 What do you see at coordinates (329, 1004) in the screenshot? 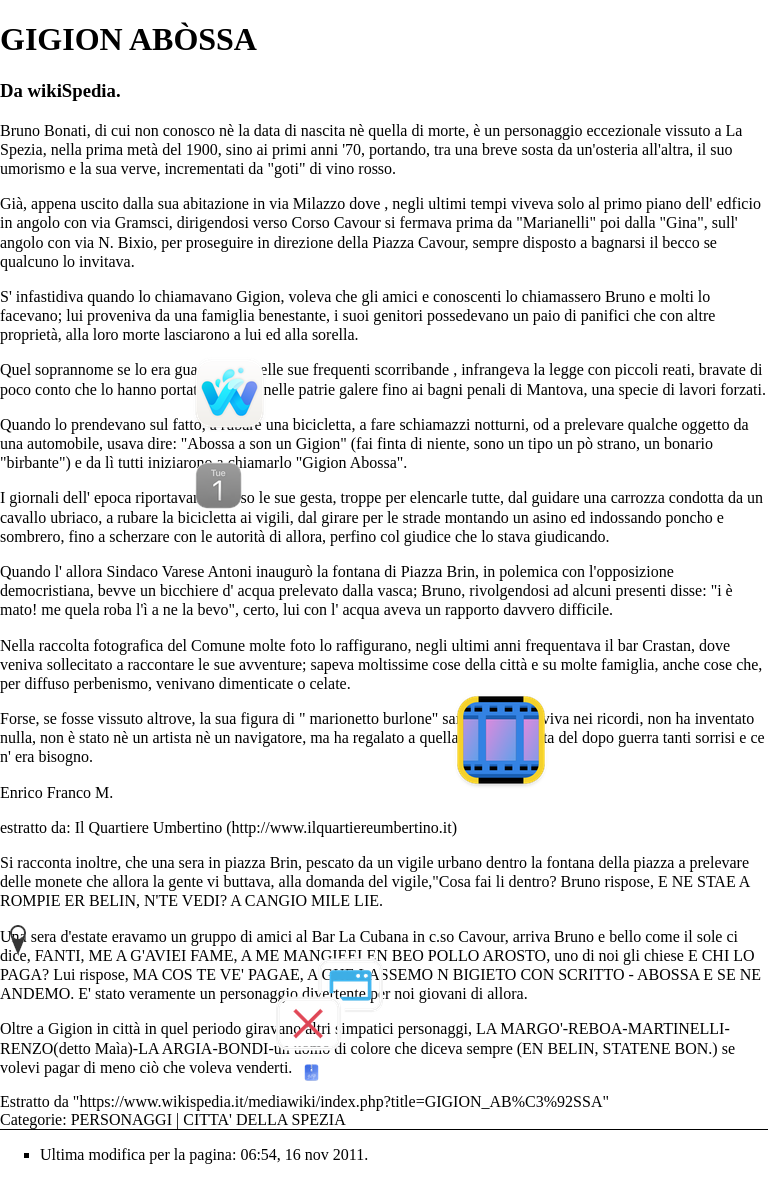
I see `disconnect or shut down external display` at bounding box center [329, 1004].